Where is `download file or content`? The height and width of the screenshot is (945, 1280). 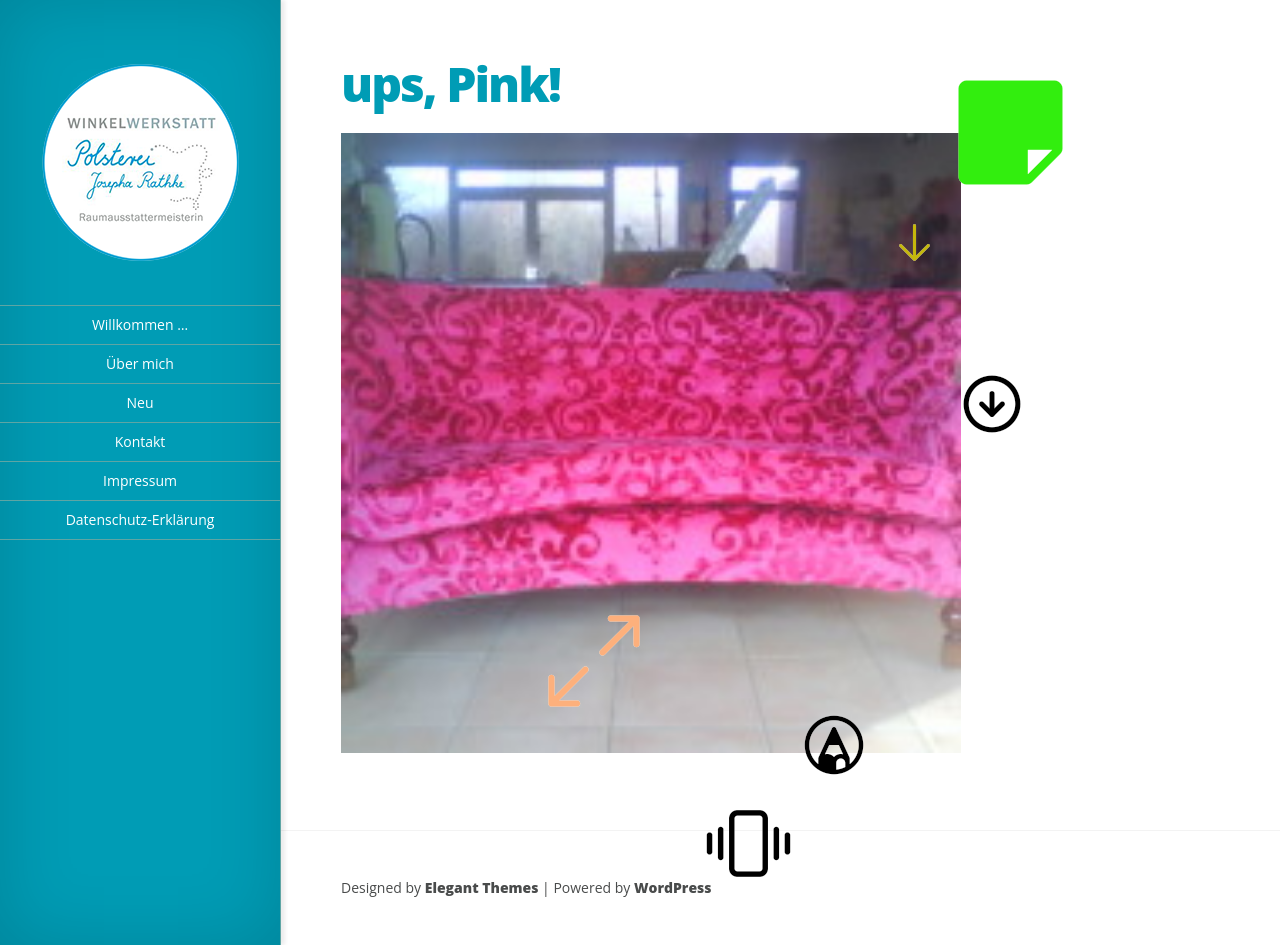
download file or content is located at coordinates (992, 404).